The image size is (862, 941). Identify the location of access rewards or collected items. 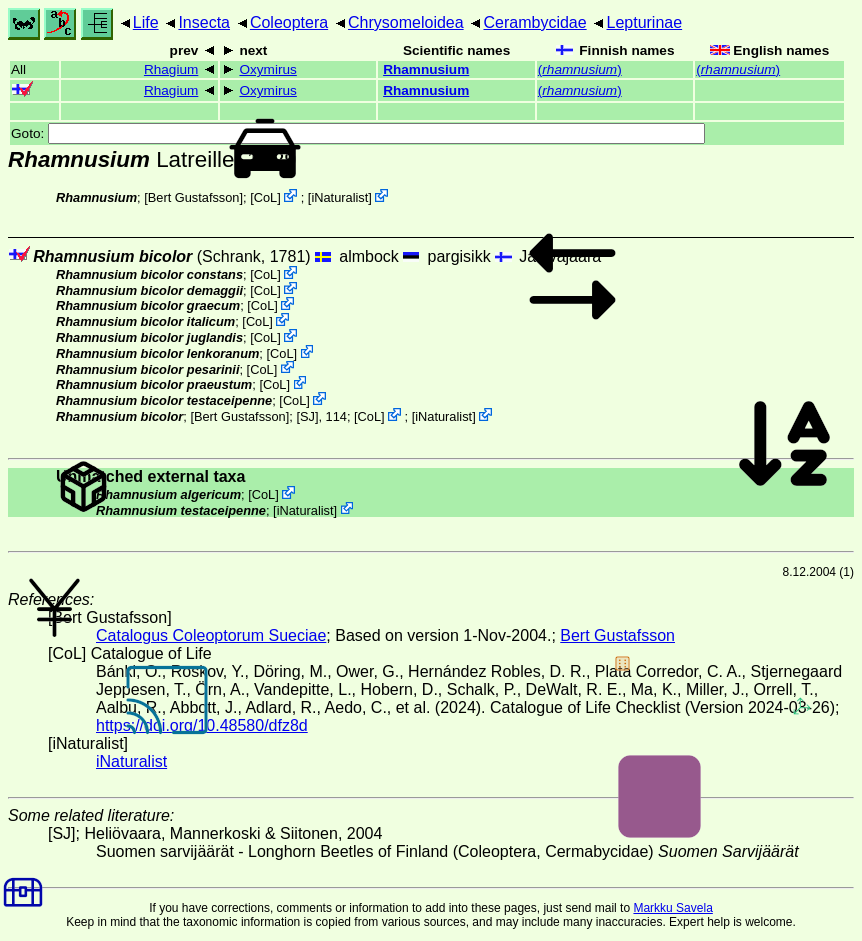
(23, 893).